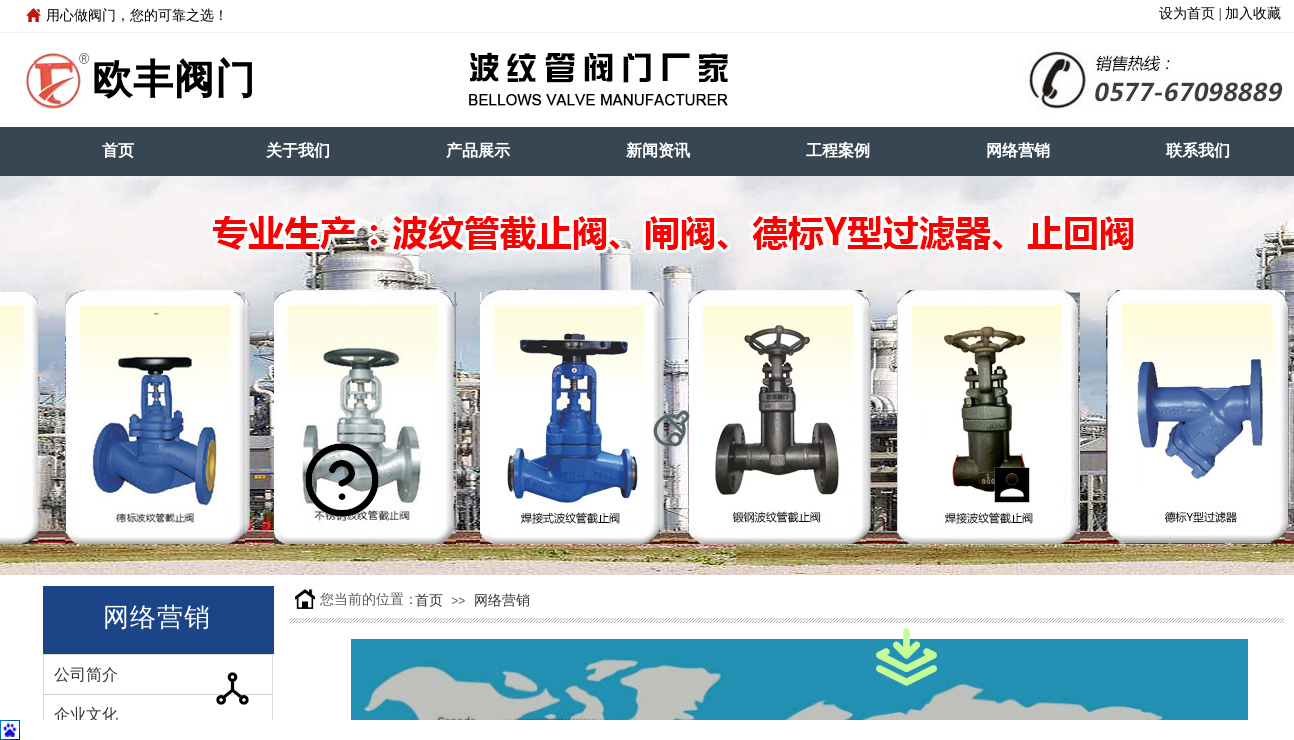 This screenshot has height=740, width=1294. Describe the element at coordinates (1012, 485) in the screenshot. I see `view your account profile` at that location.